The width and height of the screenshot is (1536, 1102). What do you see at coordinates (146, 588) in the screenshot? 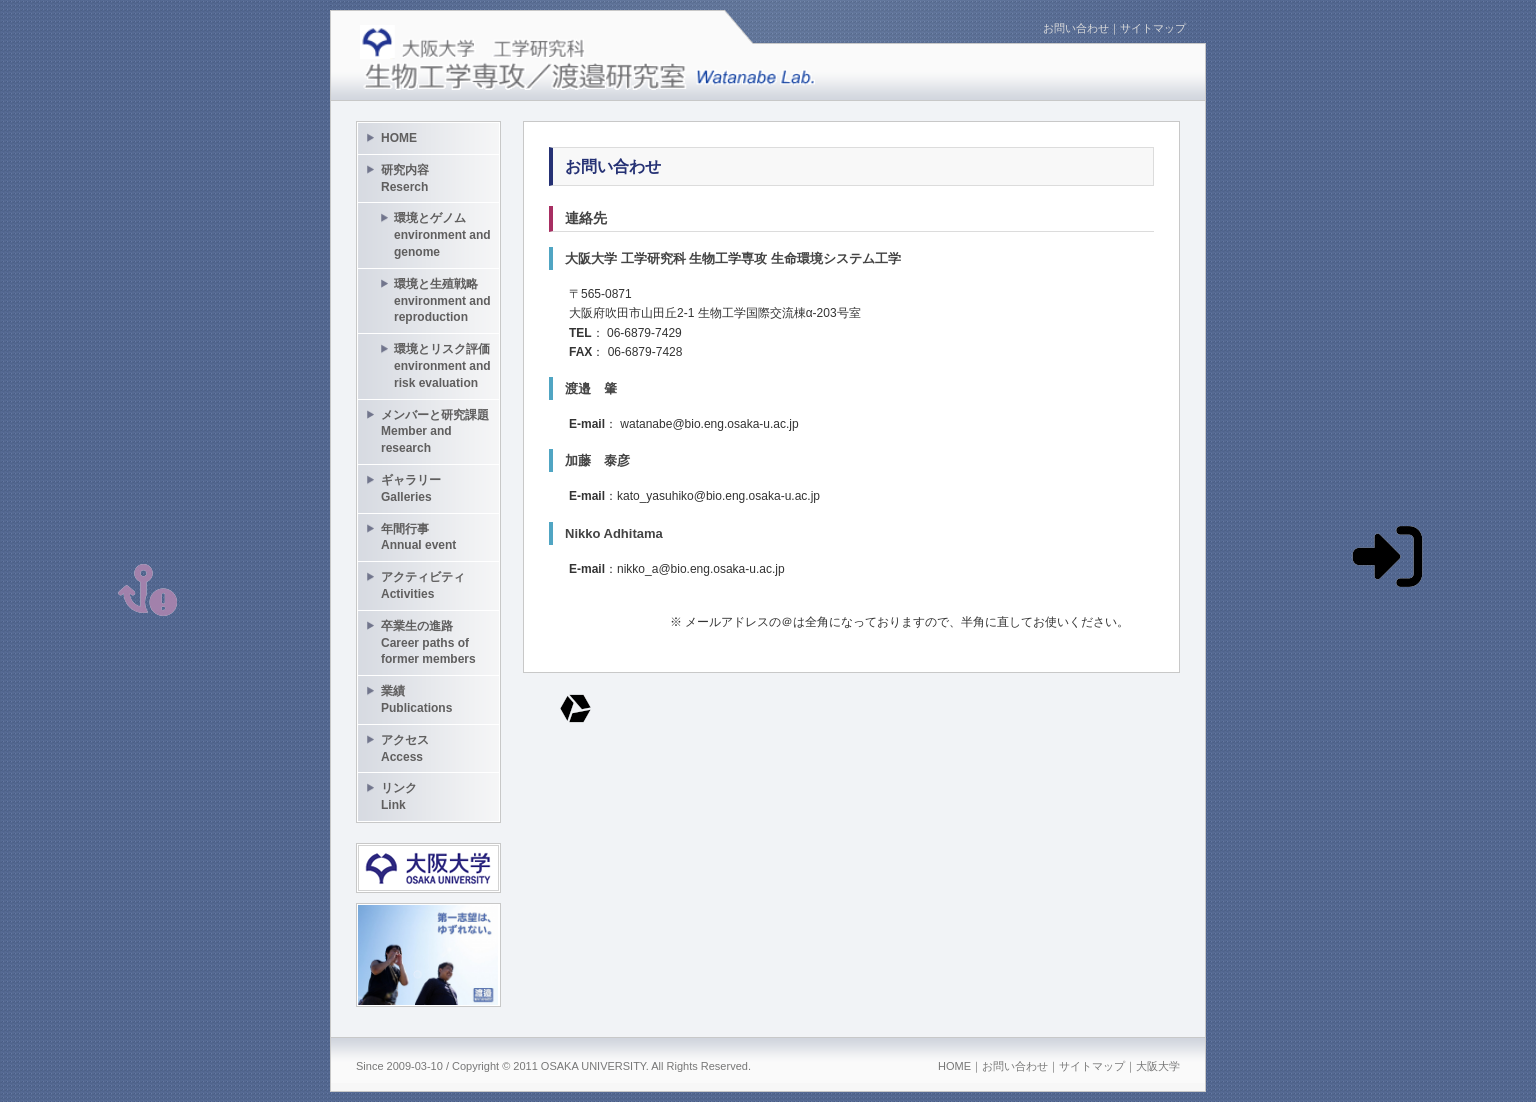
I see `anchor point warning or error` at bounding box center [146, 588].